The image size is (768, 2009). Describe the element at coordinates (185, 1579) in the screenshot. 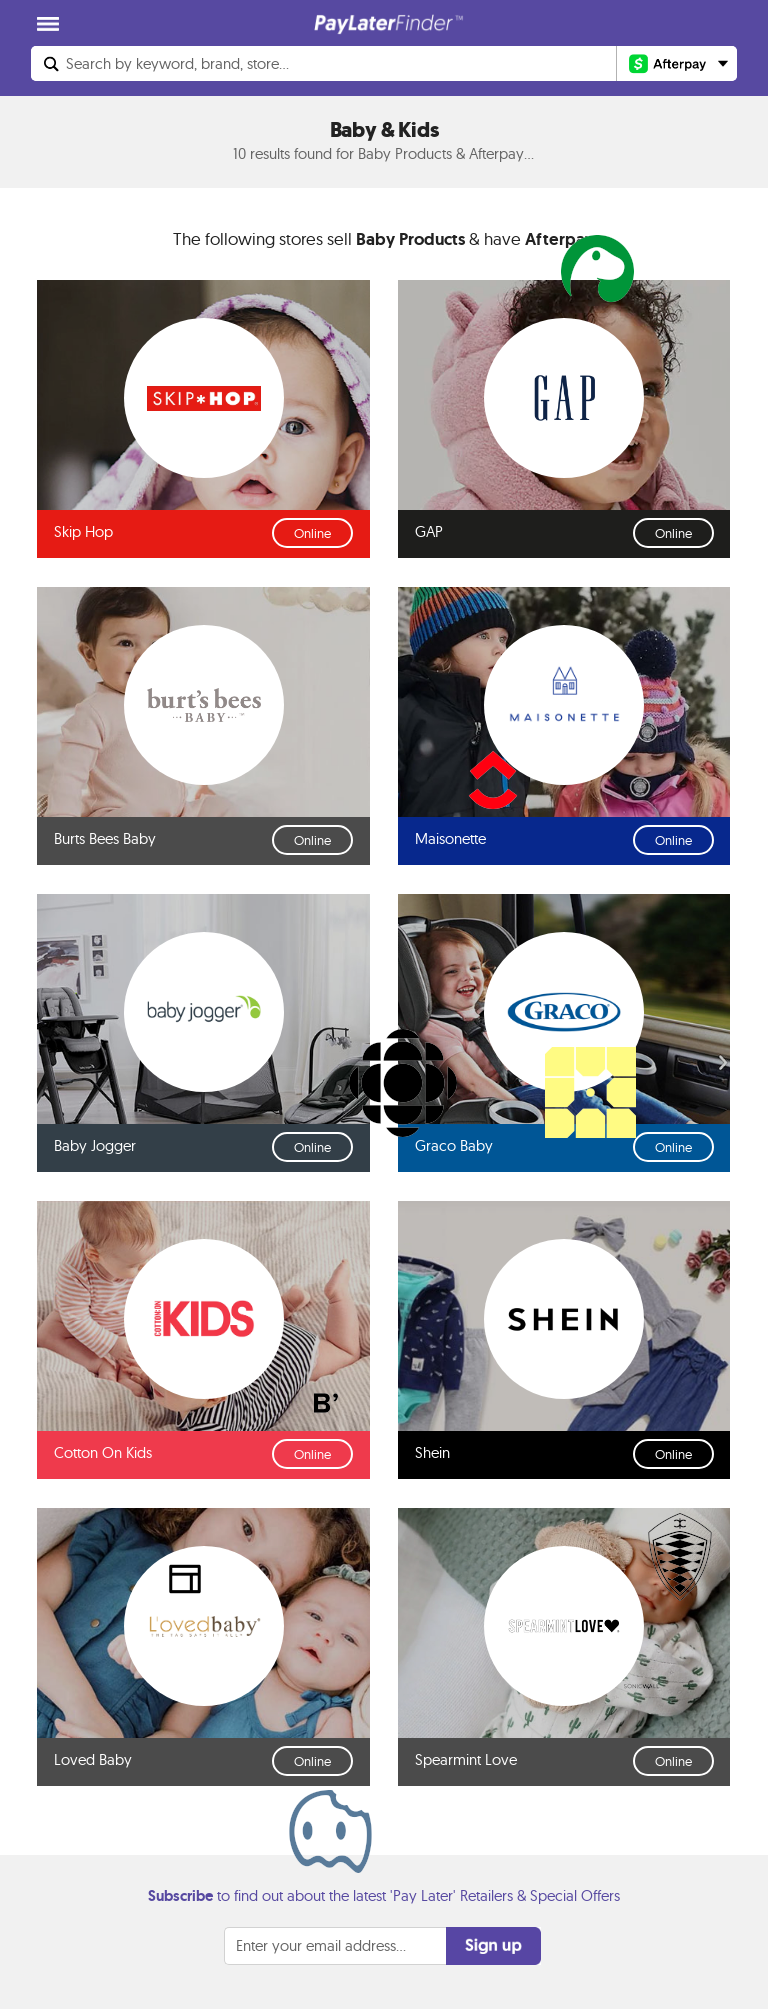

I see `switch to two-column layout with header` at that location.